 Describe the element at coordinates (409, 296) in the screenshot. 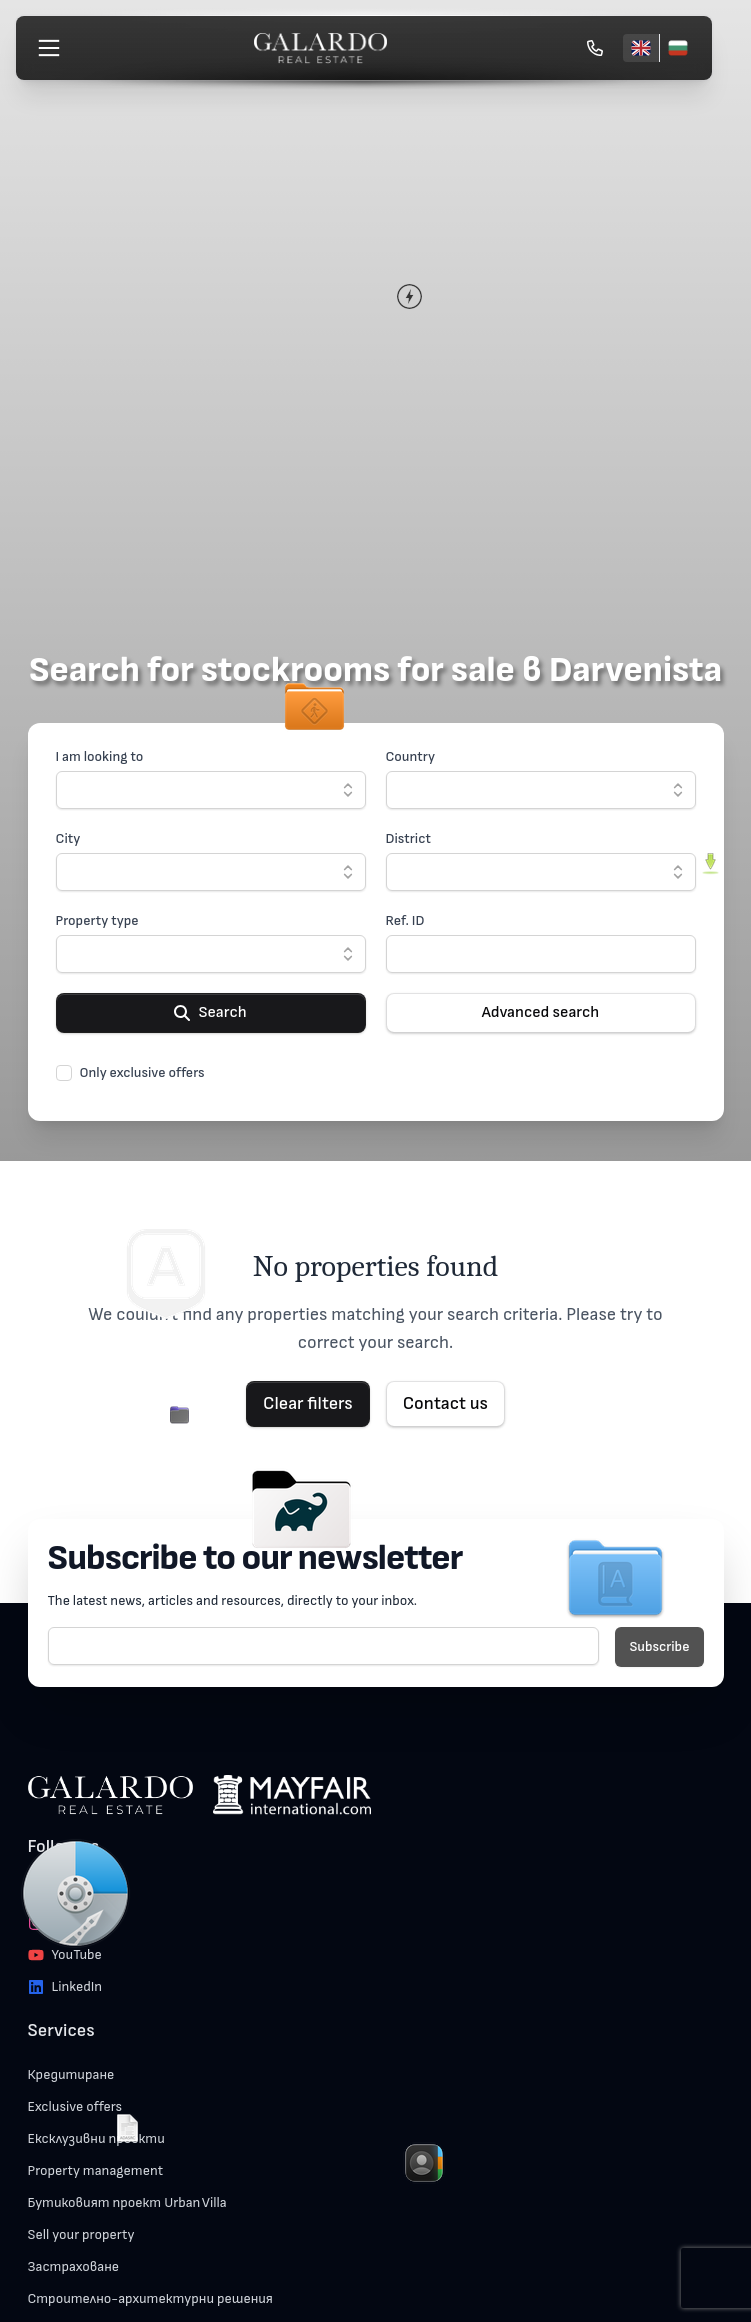

I see `access power and battery settings` at that location.